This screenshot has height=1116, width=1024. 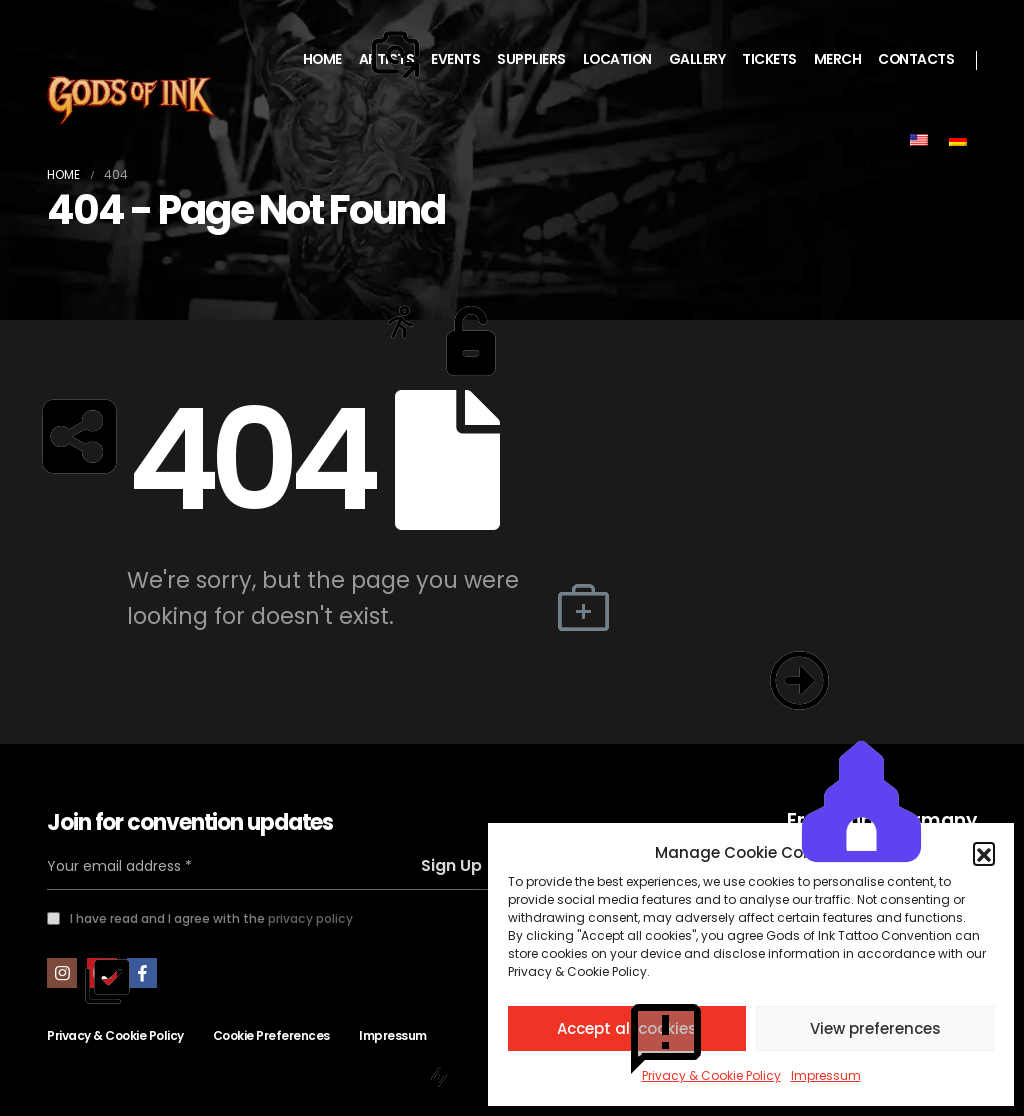 I want to click on access first aid or medical resources, so click(x=583, y=609).